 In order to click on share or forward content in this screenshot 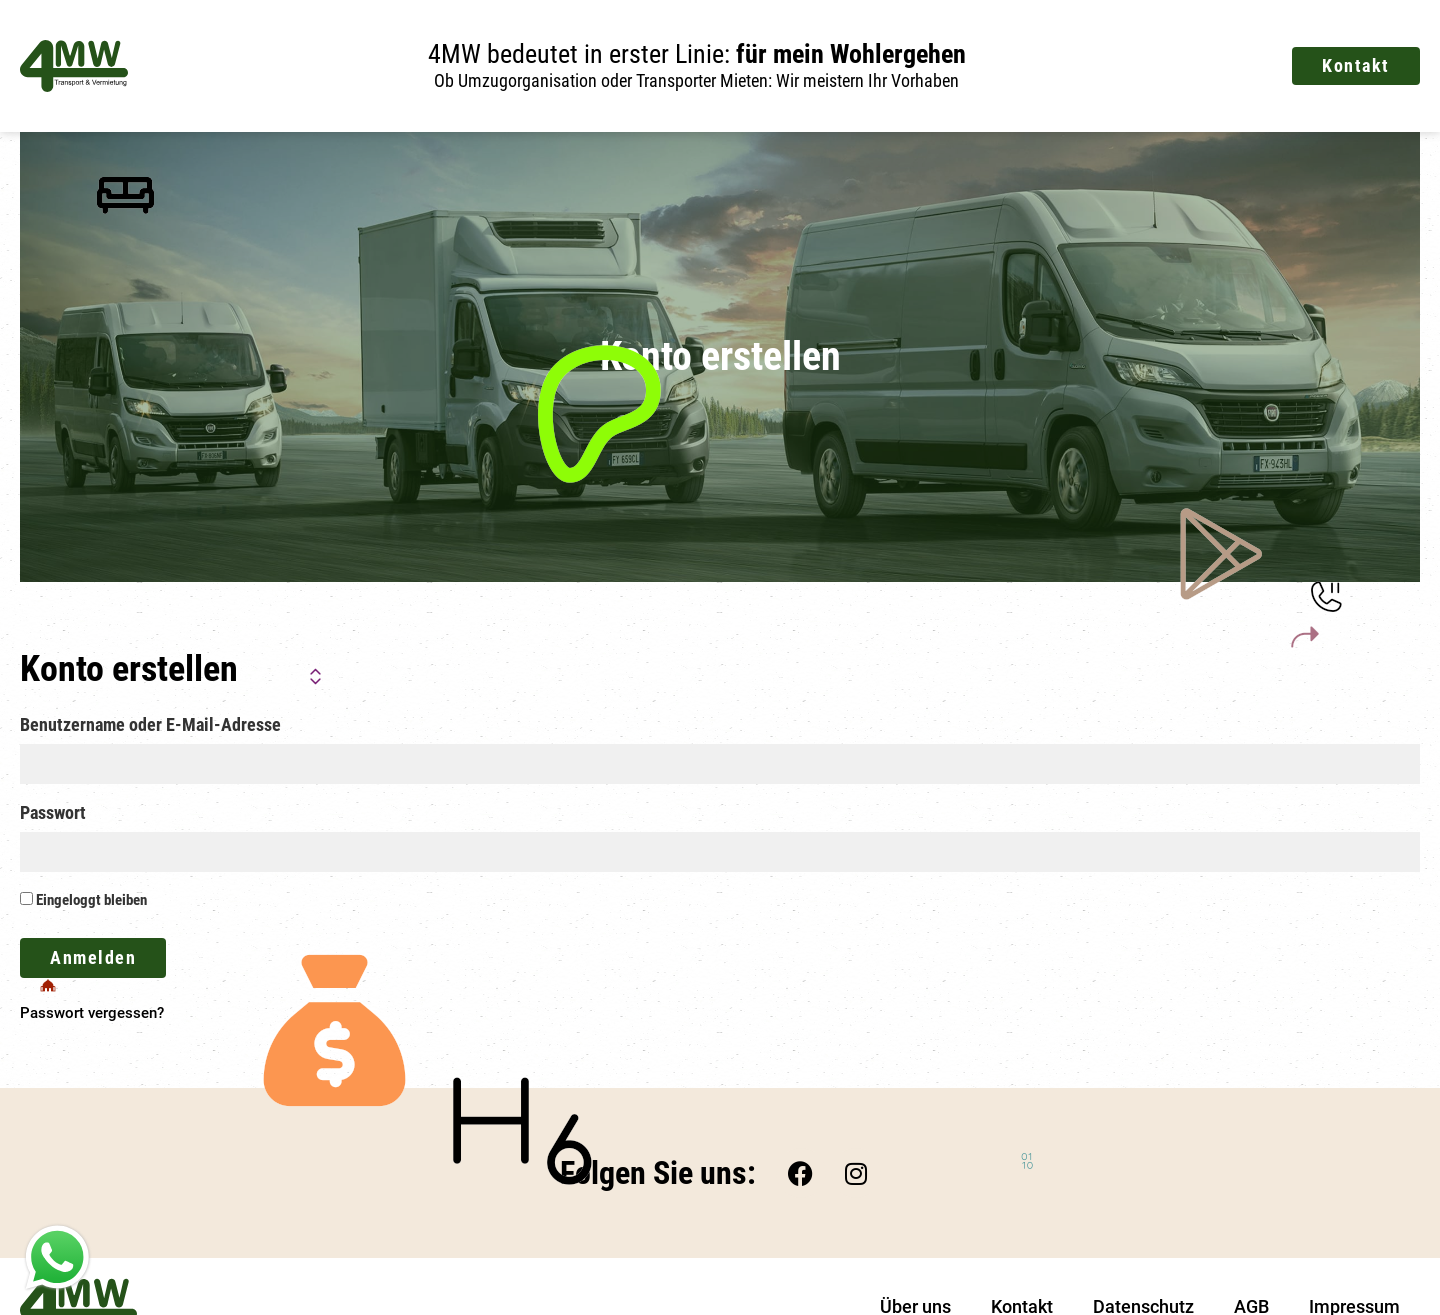, I will do `click(1305, 637)`.